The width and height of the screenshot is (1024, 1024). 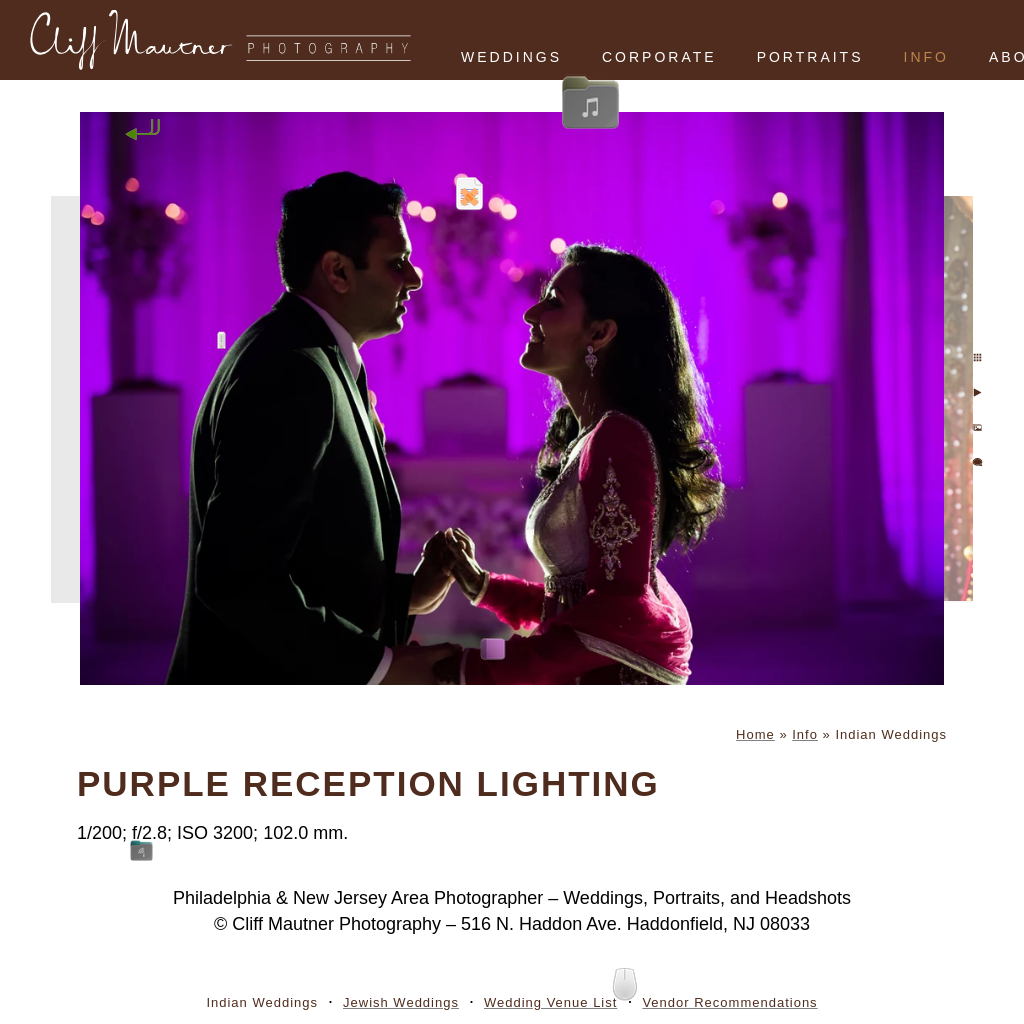 I want to click on indicates UPS battery backup device connected, so click(x=221, y=340).